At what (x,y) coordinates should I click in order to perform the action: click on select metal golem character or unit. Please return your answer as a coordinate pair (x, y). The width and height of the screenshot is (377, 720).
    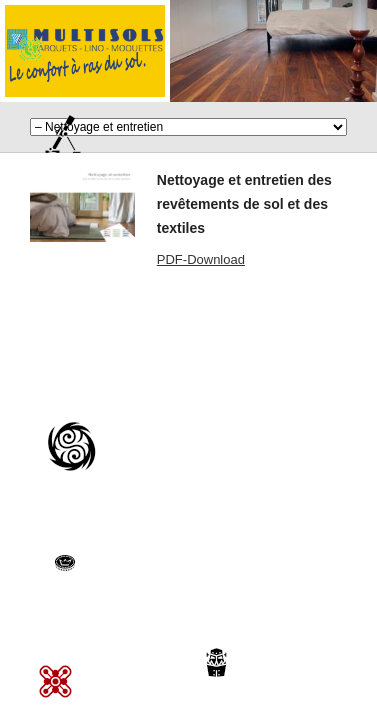
    Looking at the image, I should click on (216, 662).